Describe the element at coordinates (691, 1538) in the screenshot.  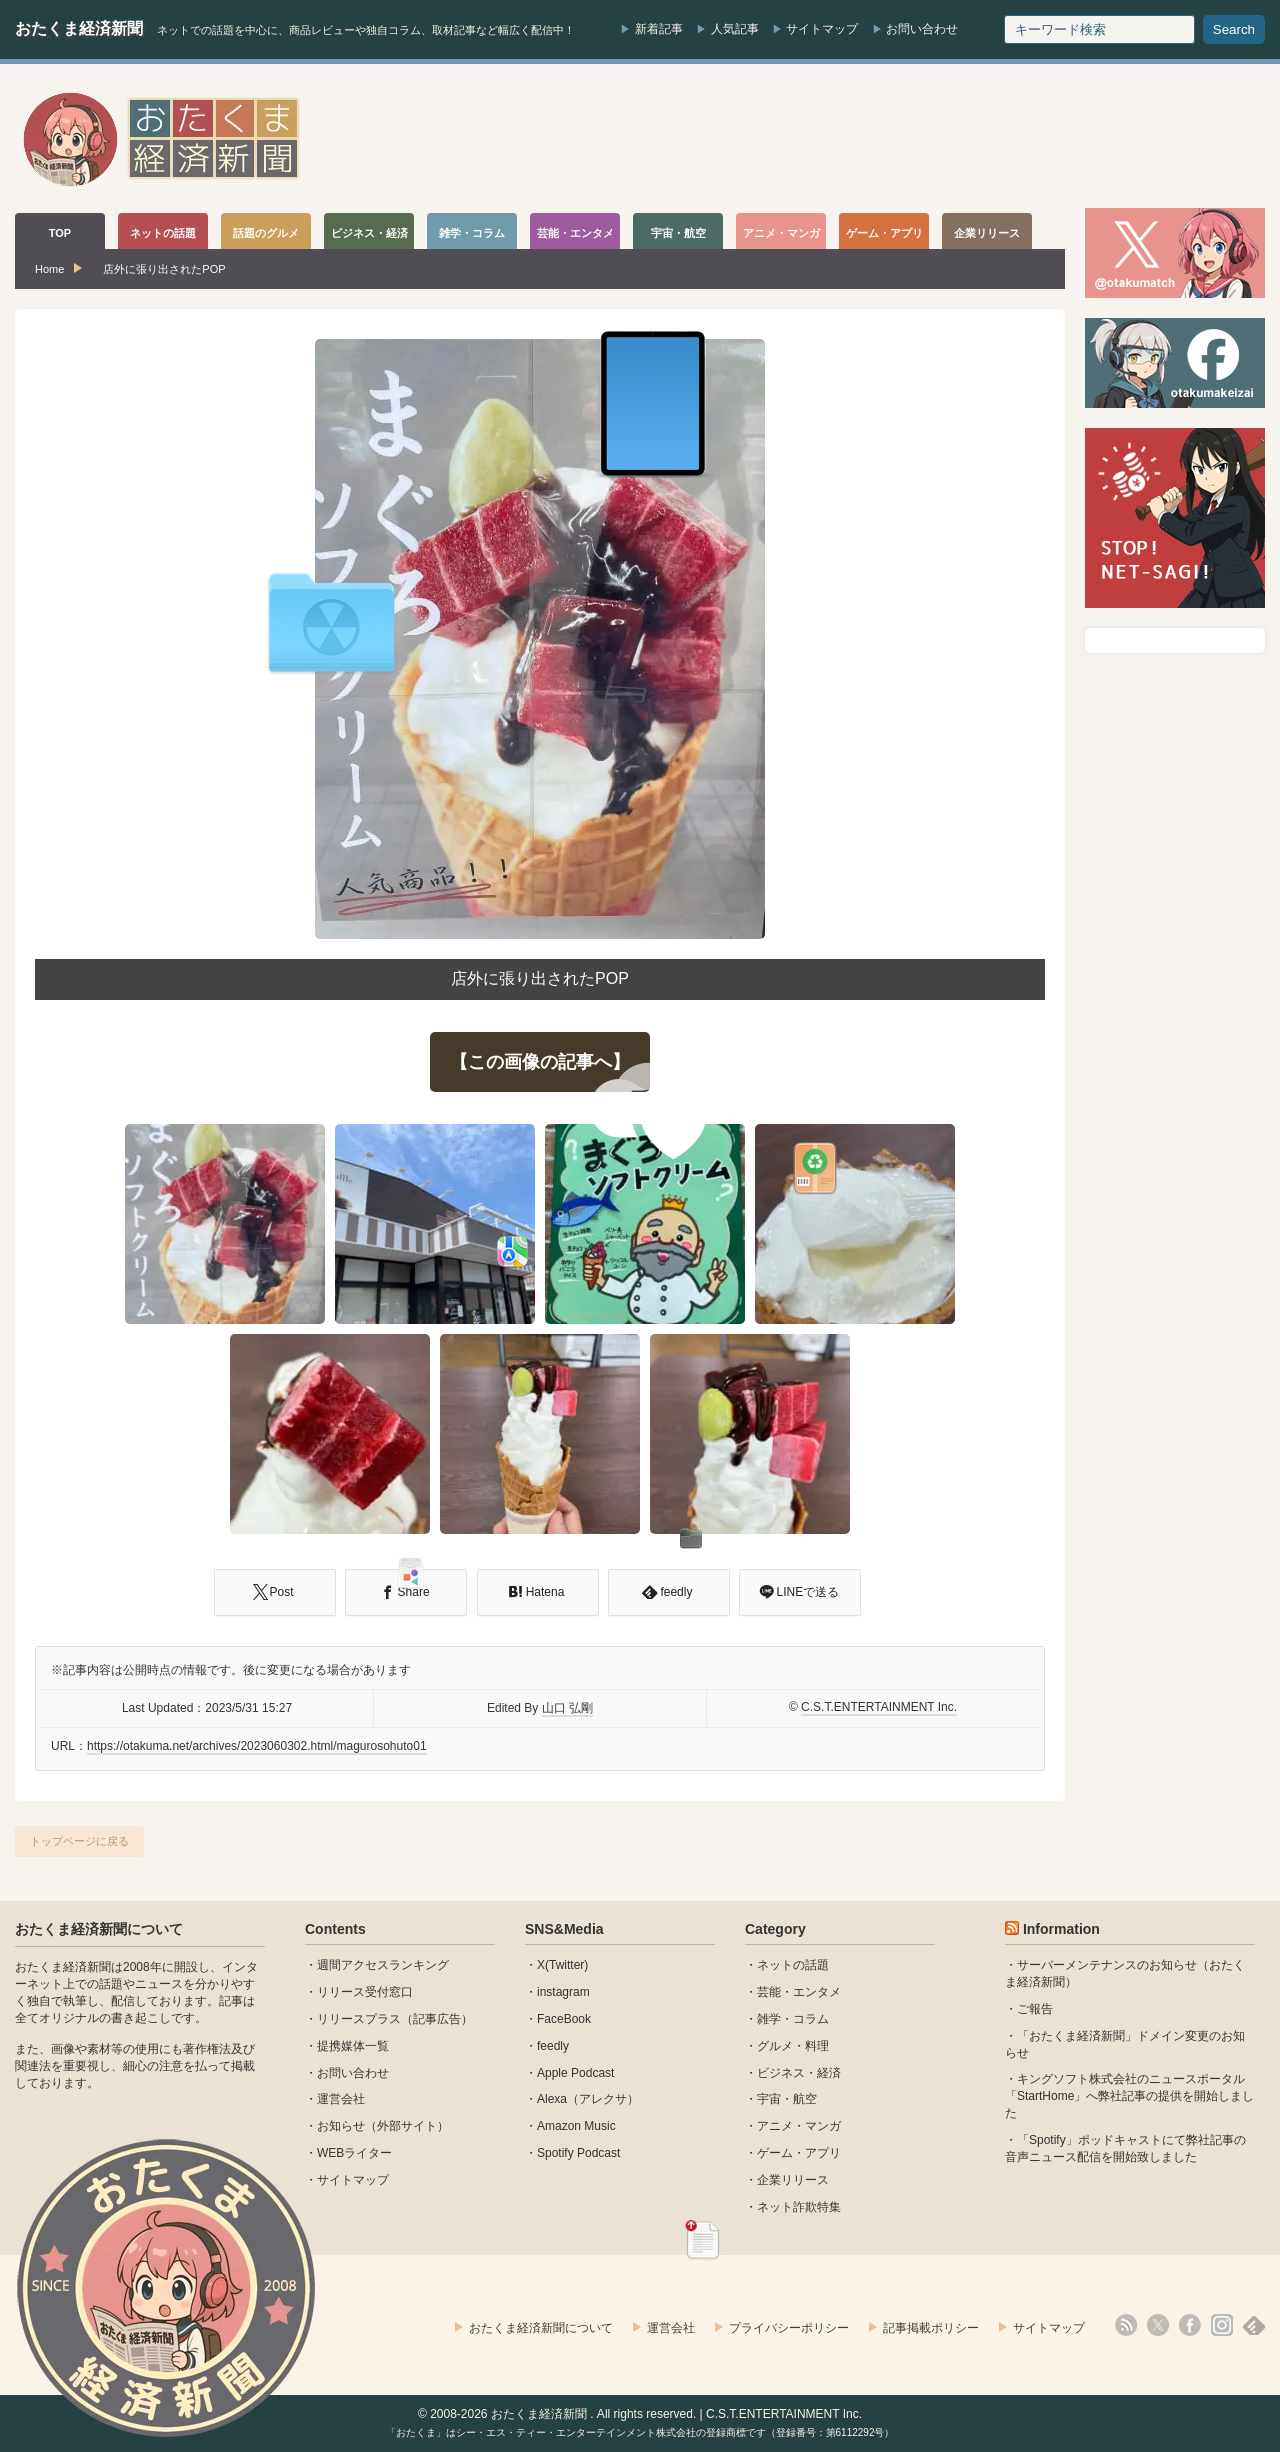
I see `indicates an open or currently accessed folder` at that location.